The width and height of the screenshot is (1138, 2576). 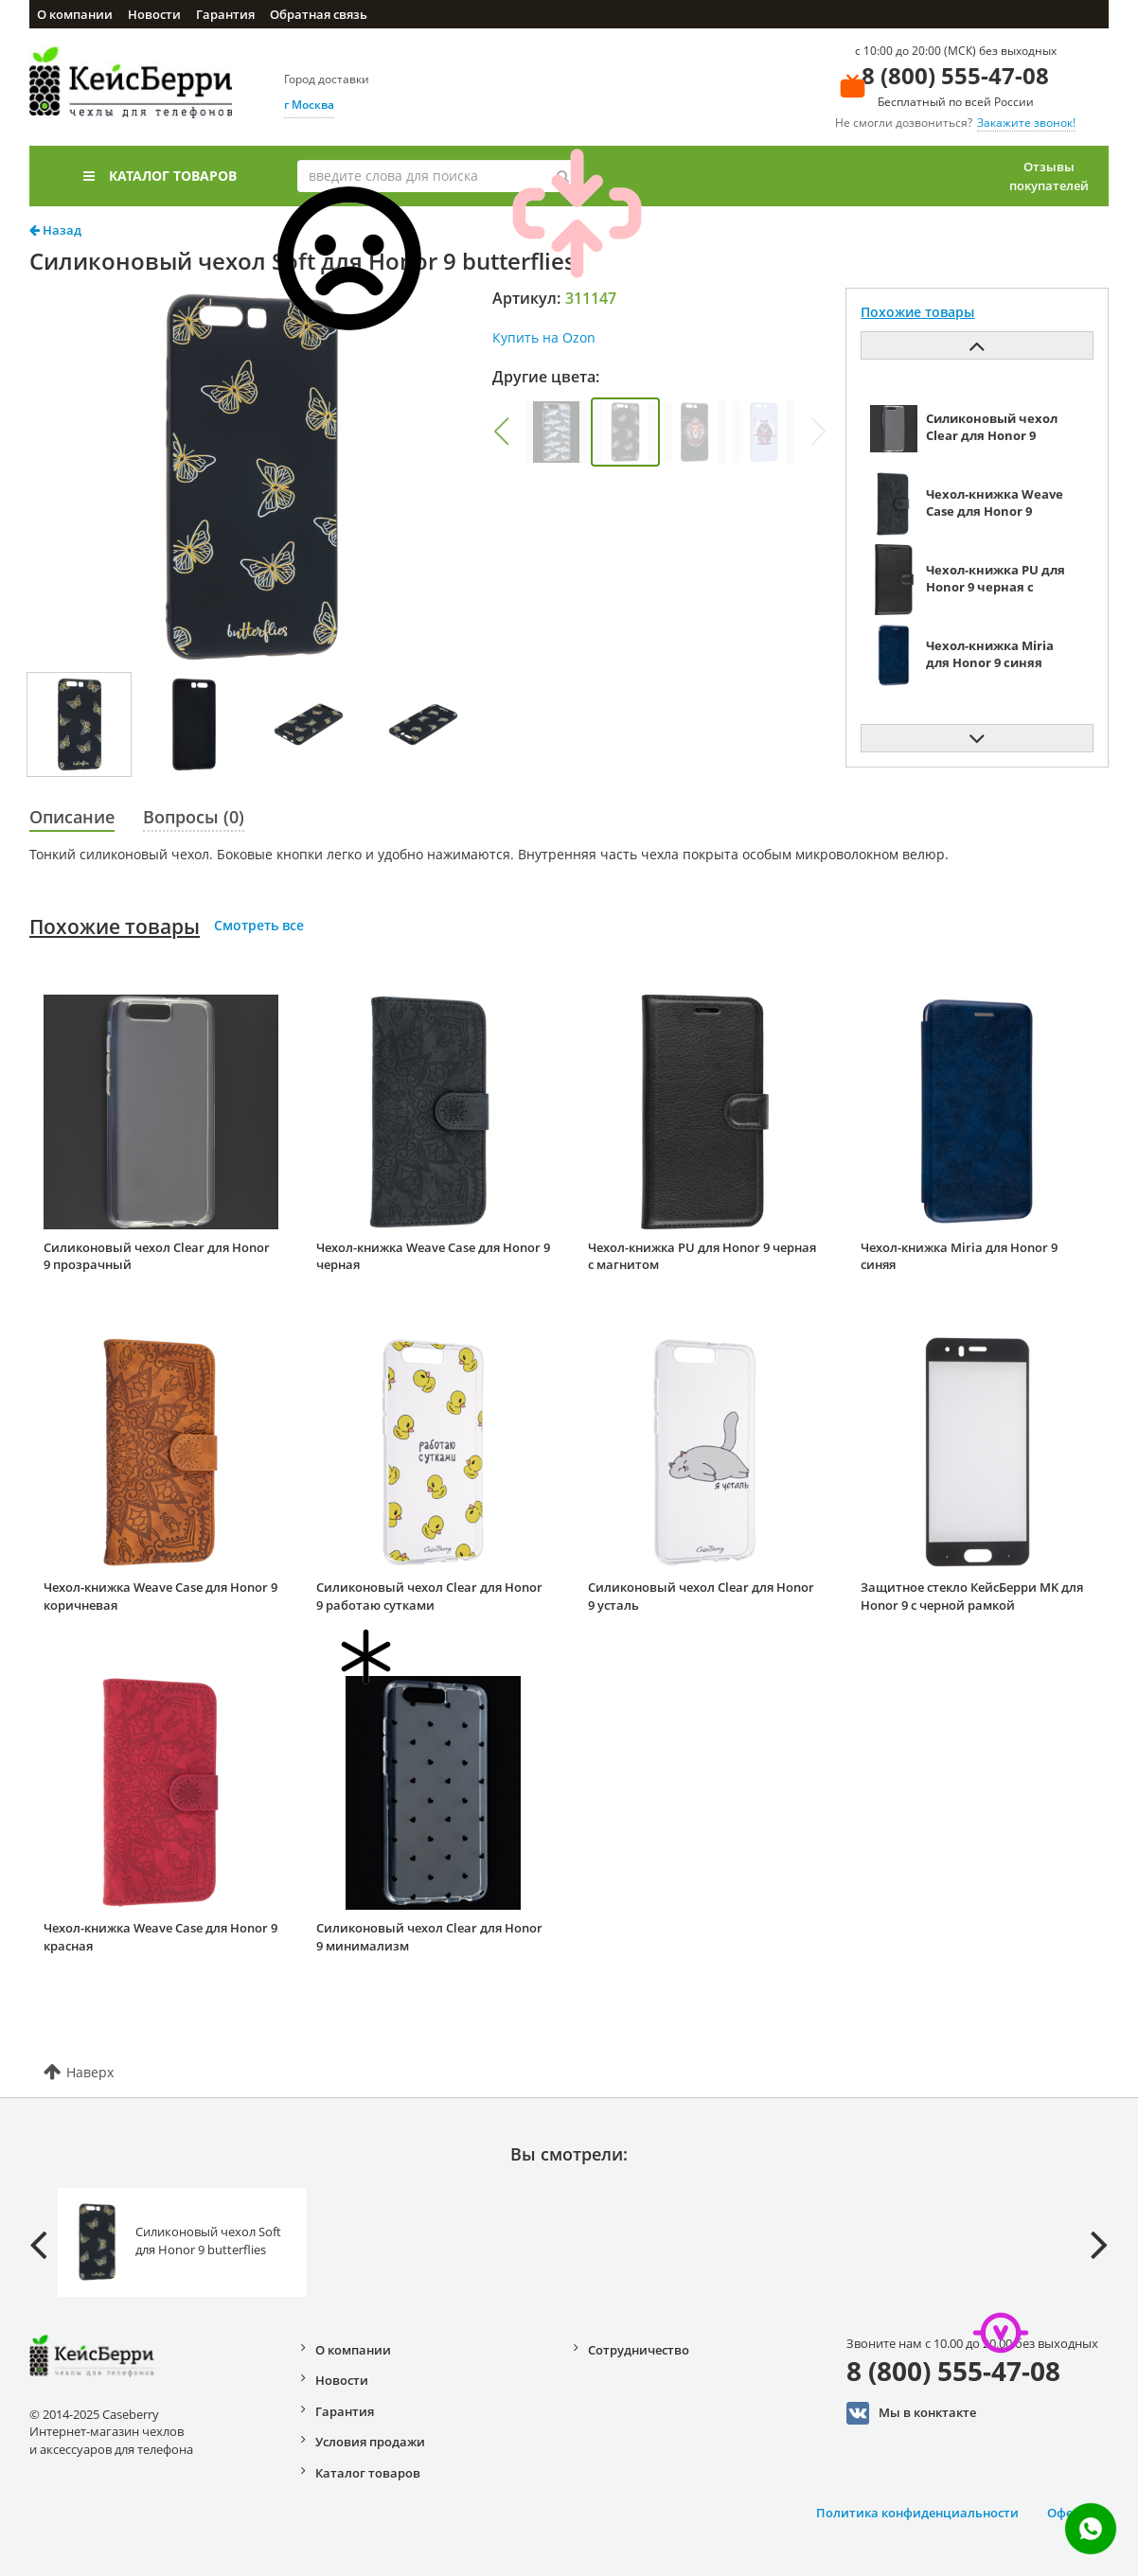 I want to click on access tv or display settings, so click(x=852, y=86).